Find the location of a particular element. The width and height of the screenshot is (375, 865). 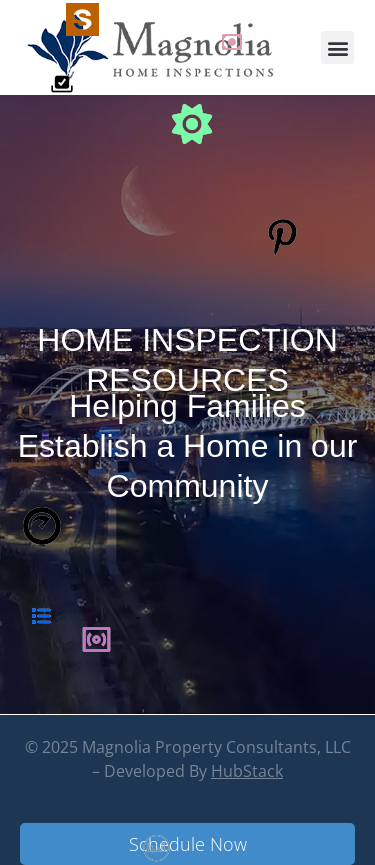

enable surround sound audio output is located at coordinates (96, 639).